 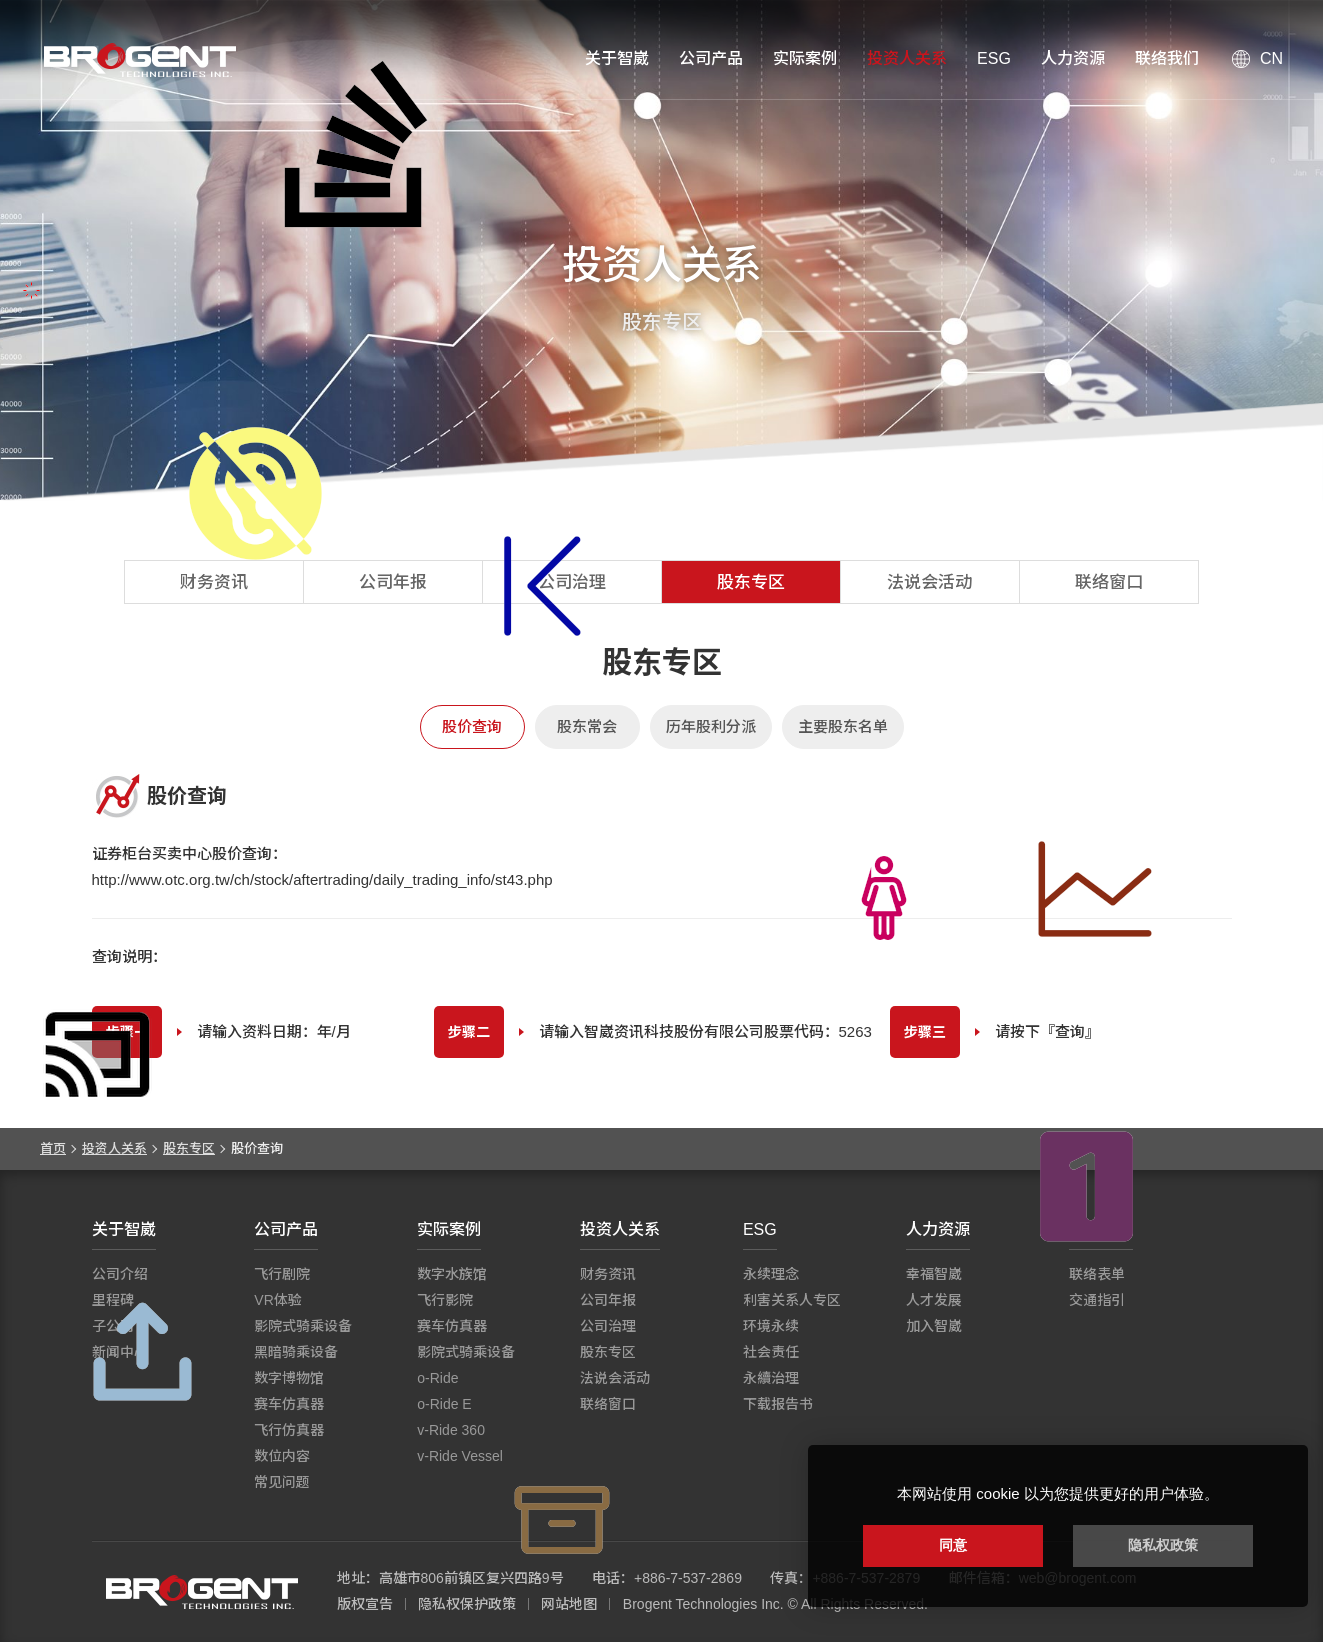 What do you see at coordinates (356, 144) in the screenshot?
I see `visit Stack Overflow website` at bounding box center [356, 144].